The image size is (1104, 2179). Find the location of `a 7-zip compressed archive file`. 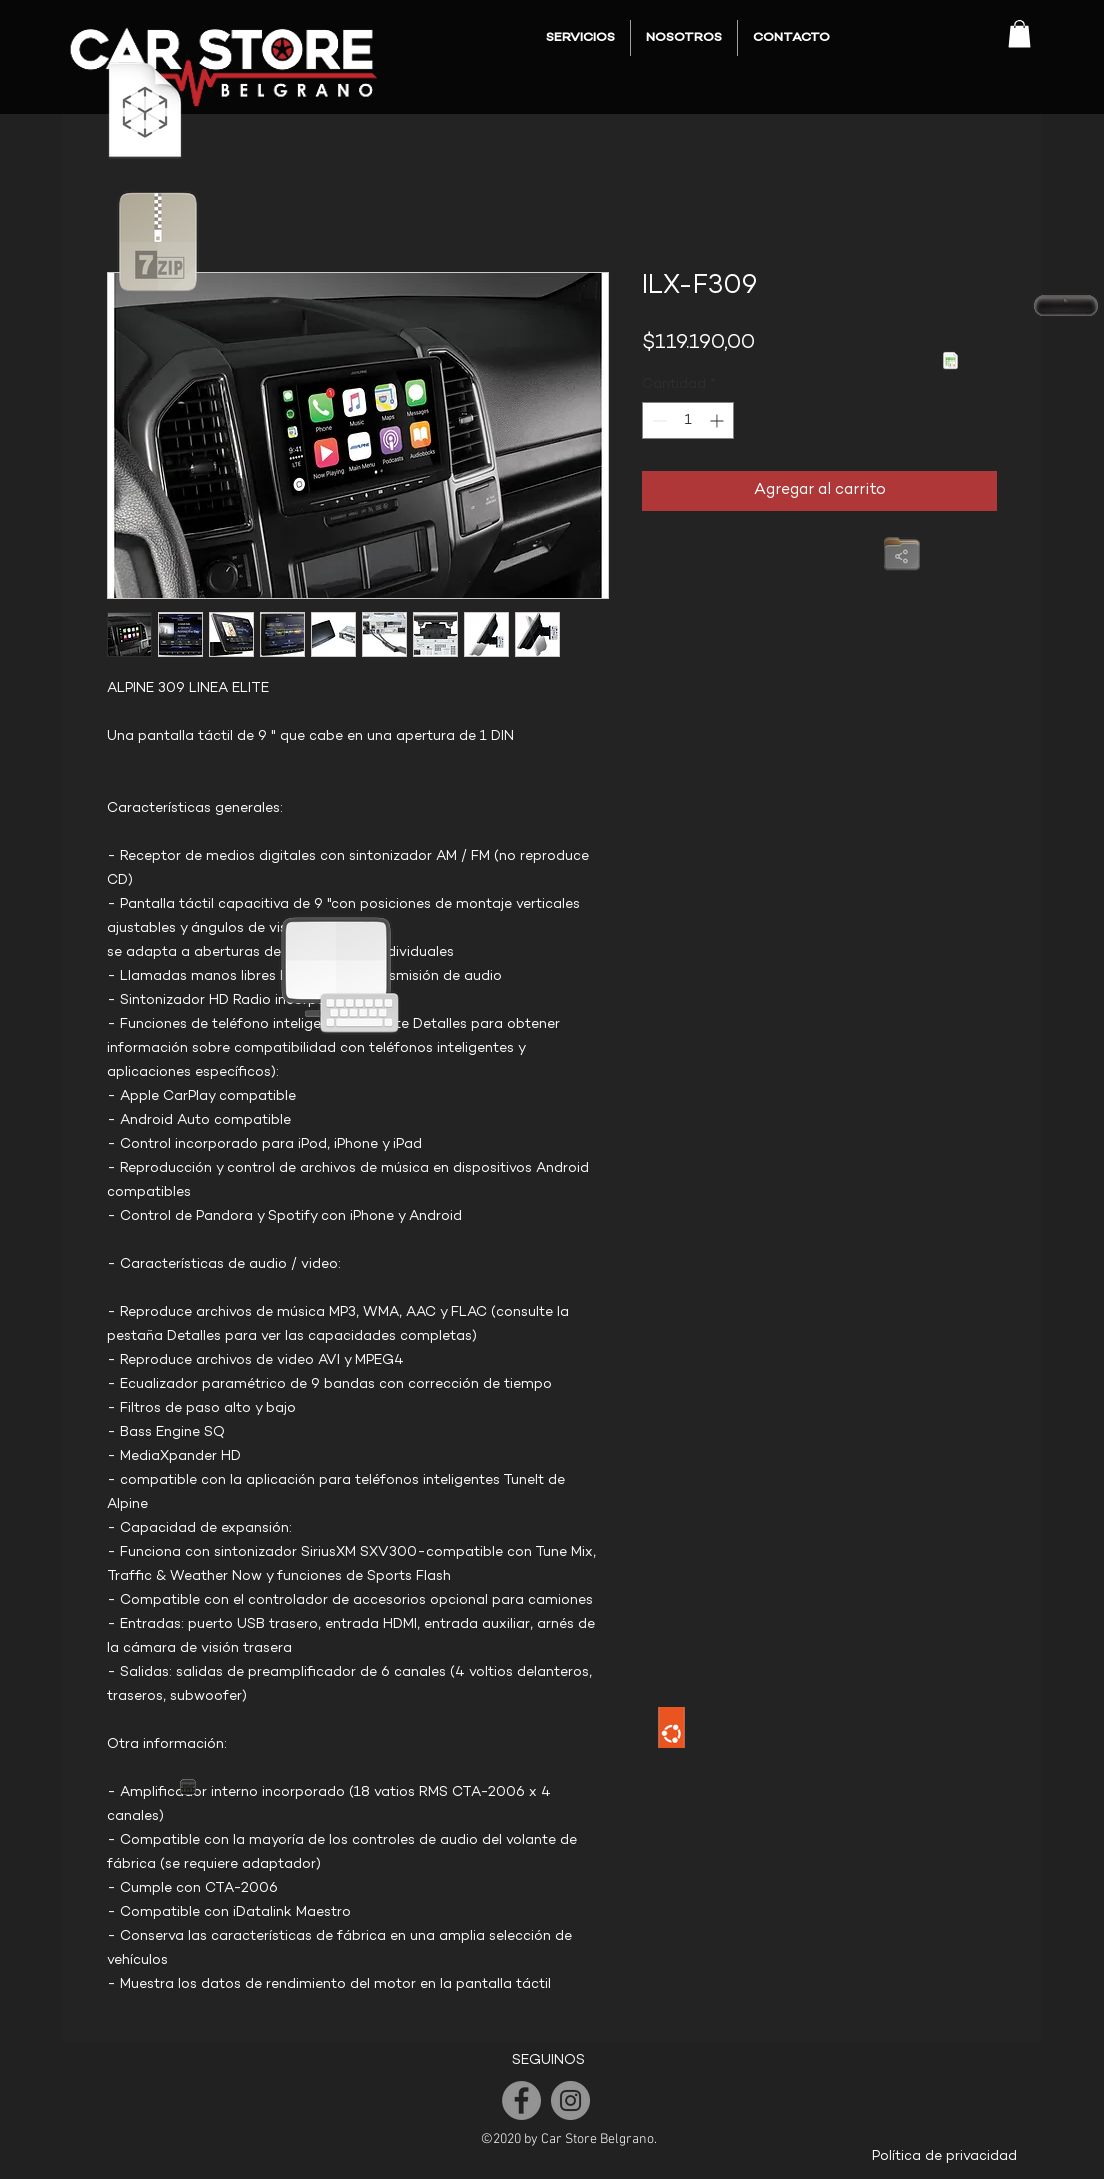

a 7-zip compressed archive file is located at coordinates (158, 242).